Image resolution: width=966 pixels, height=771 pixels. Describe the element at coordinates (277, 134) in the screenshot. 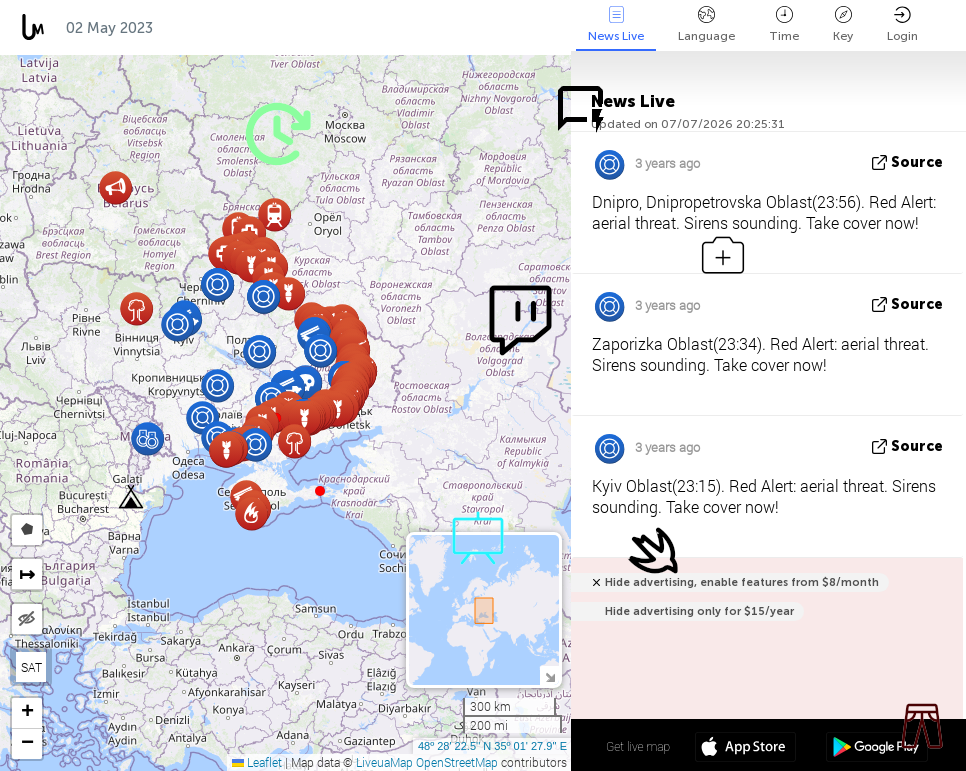

I see `restore to a previous version` at that location.